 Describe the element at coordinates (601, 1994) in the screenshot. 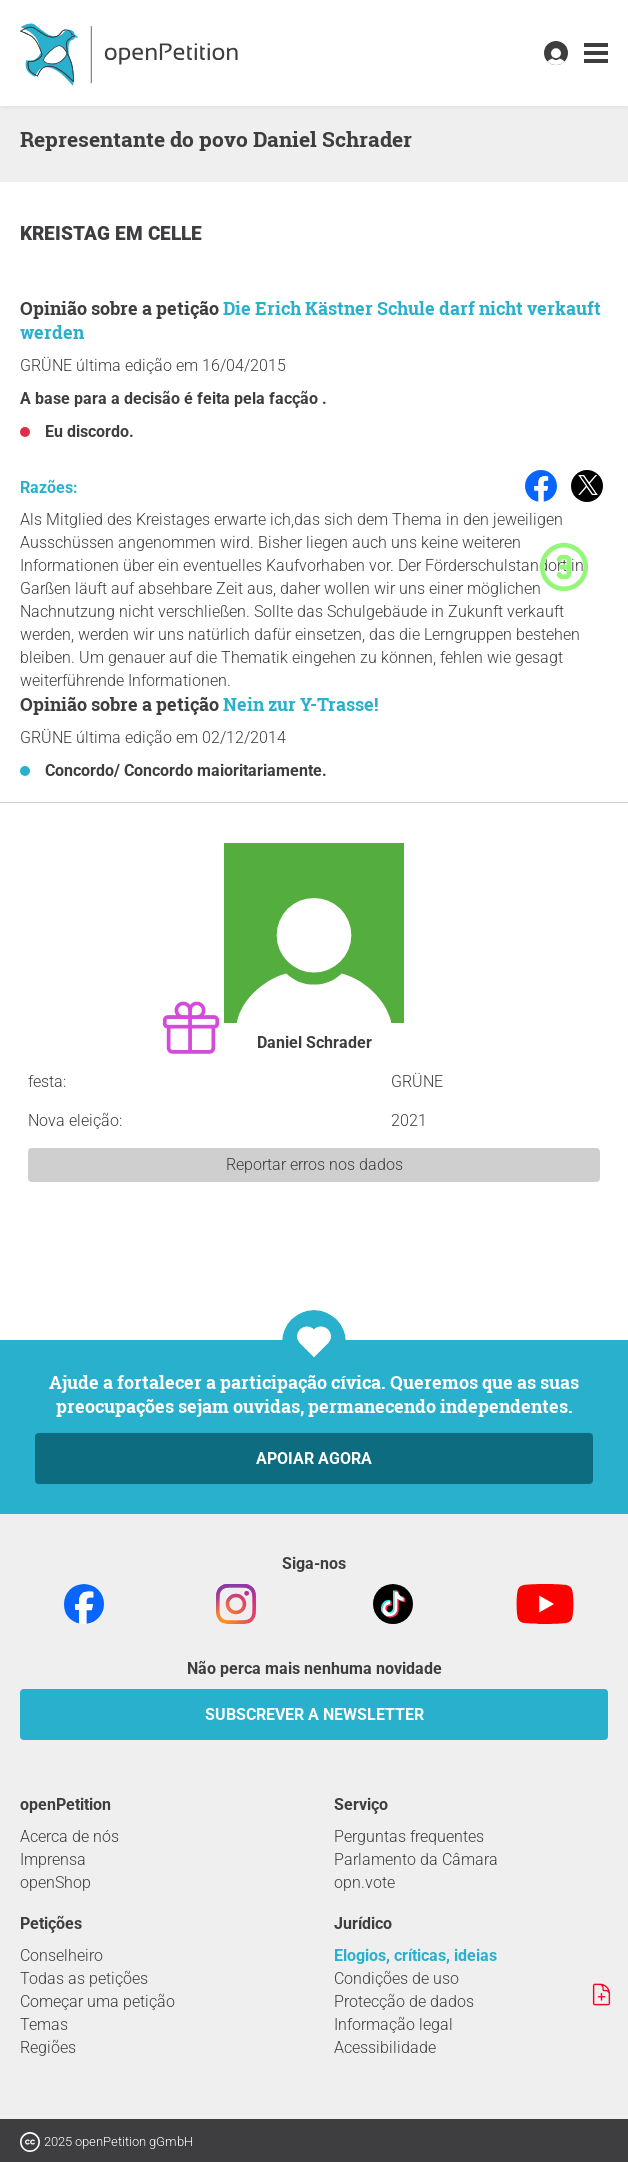

I see `create a new document` at that location.